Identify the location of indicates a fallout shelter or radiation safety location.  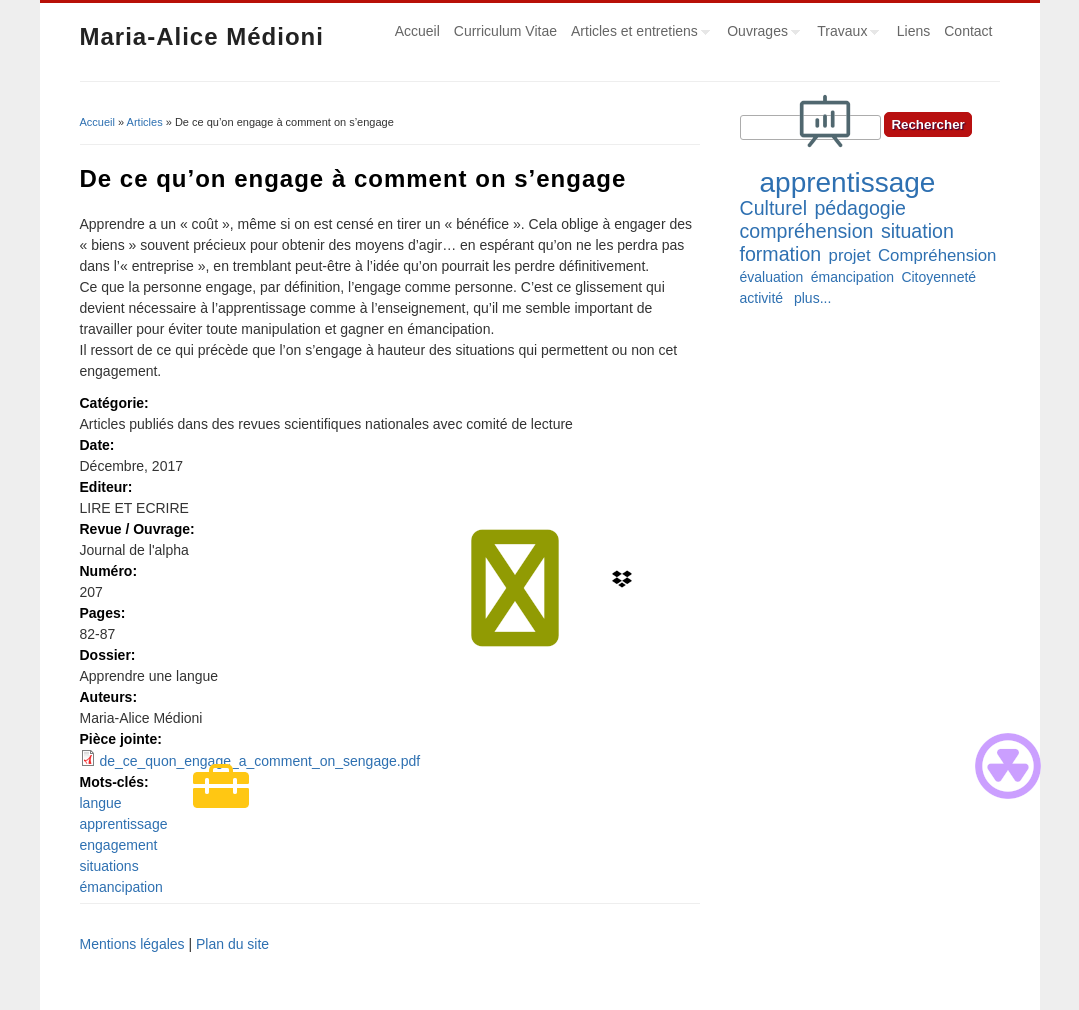
(1008, 766).